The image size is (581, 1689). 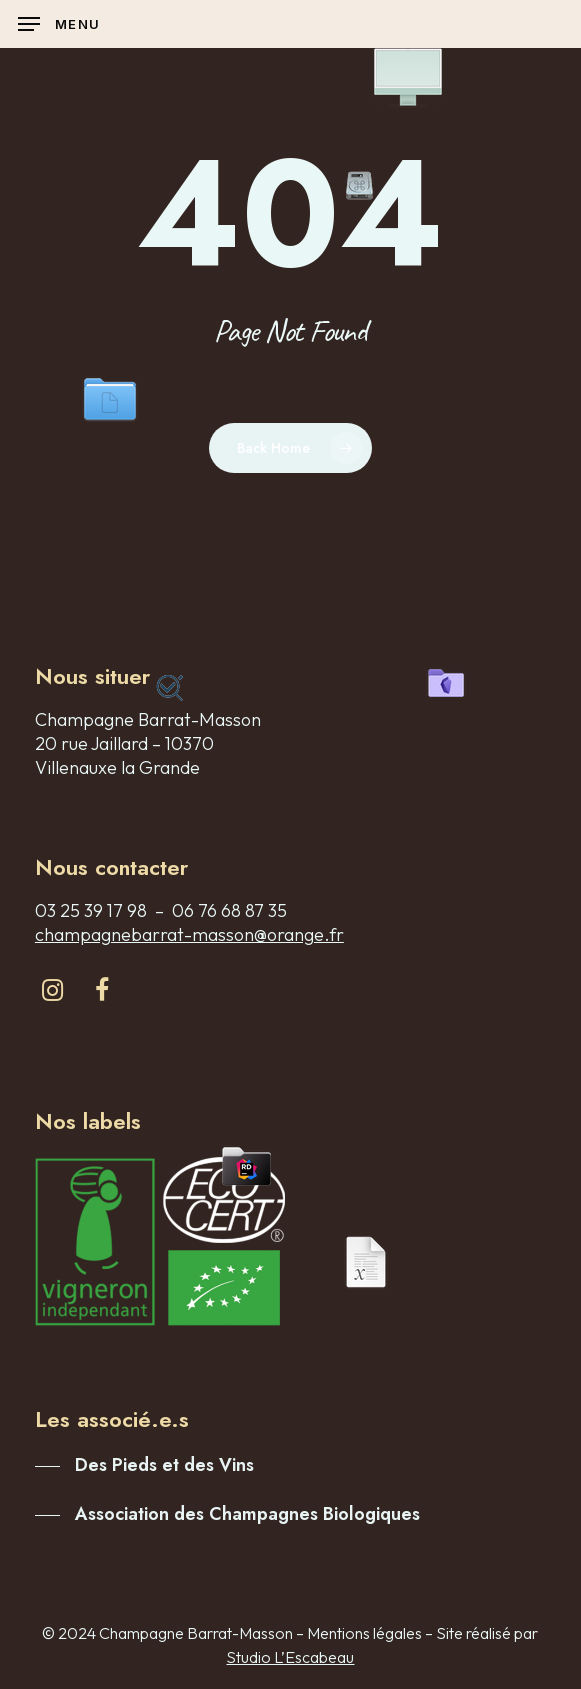 What do you see at coordinates (359, 185) in the screenshot?
I see `access the root system drive` at bounding box center [359, 185].